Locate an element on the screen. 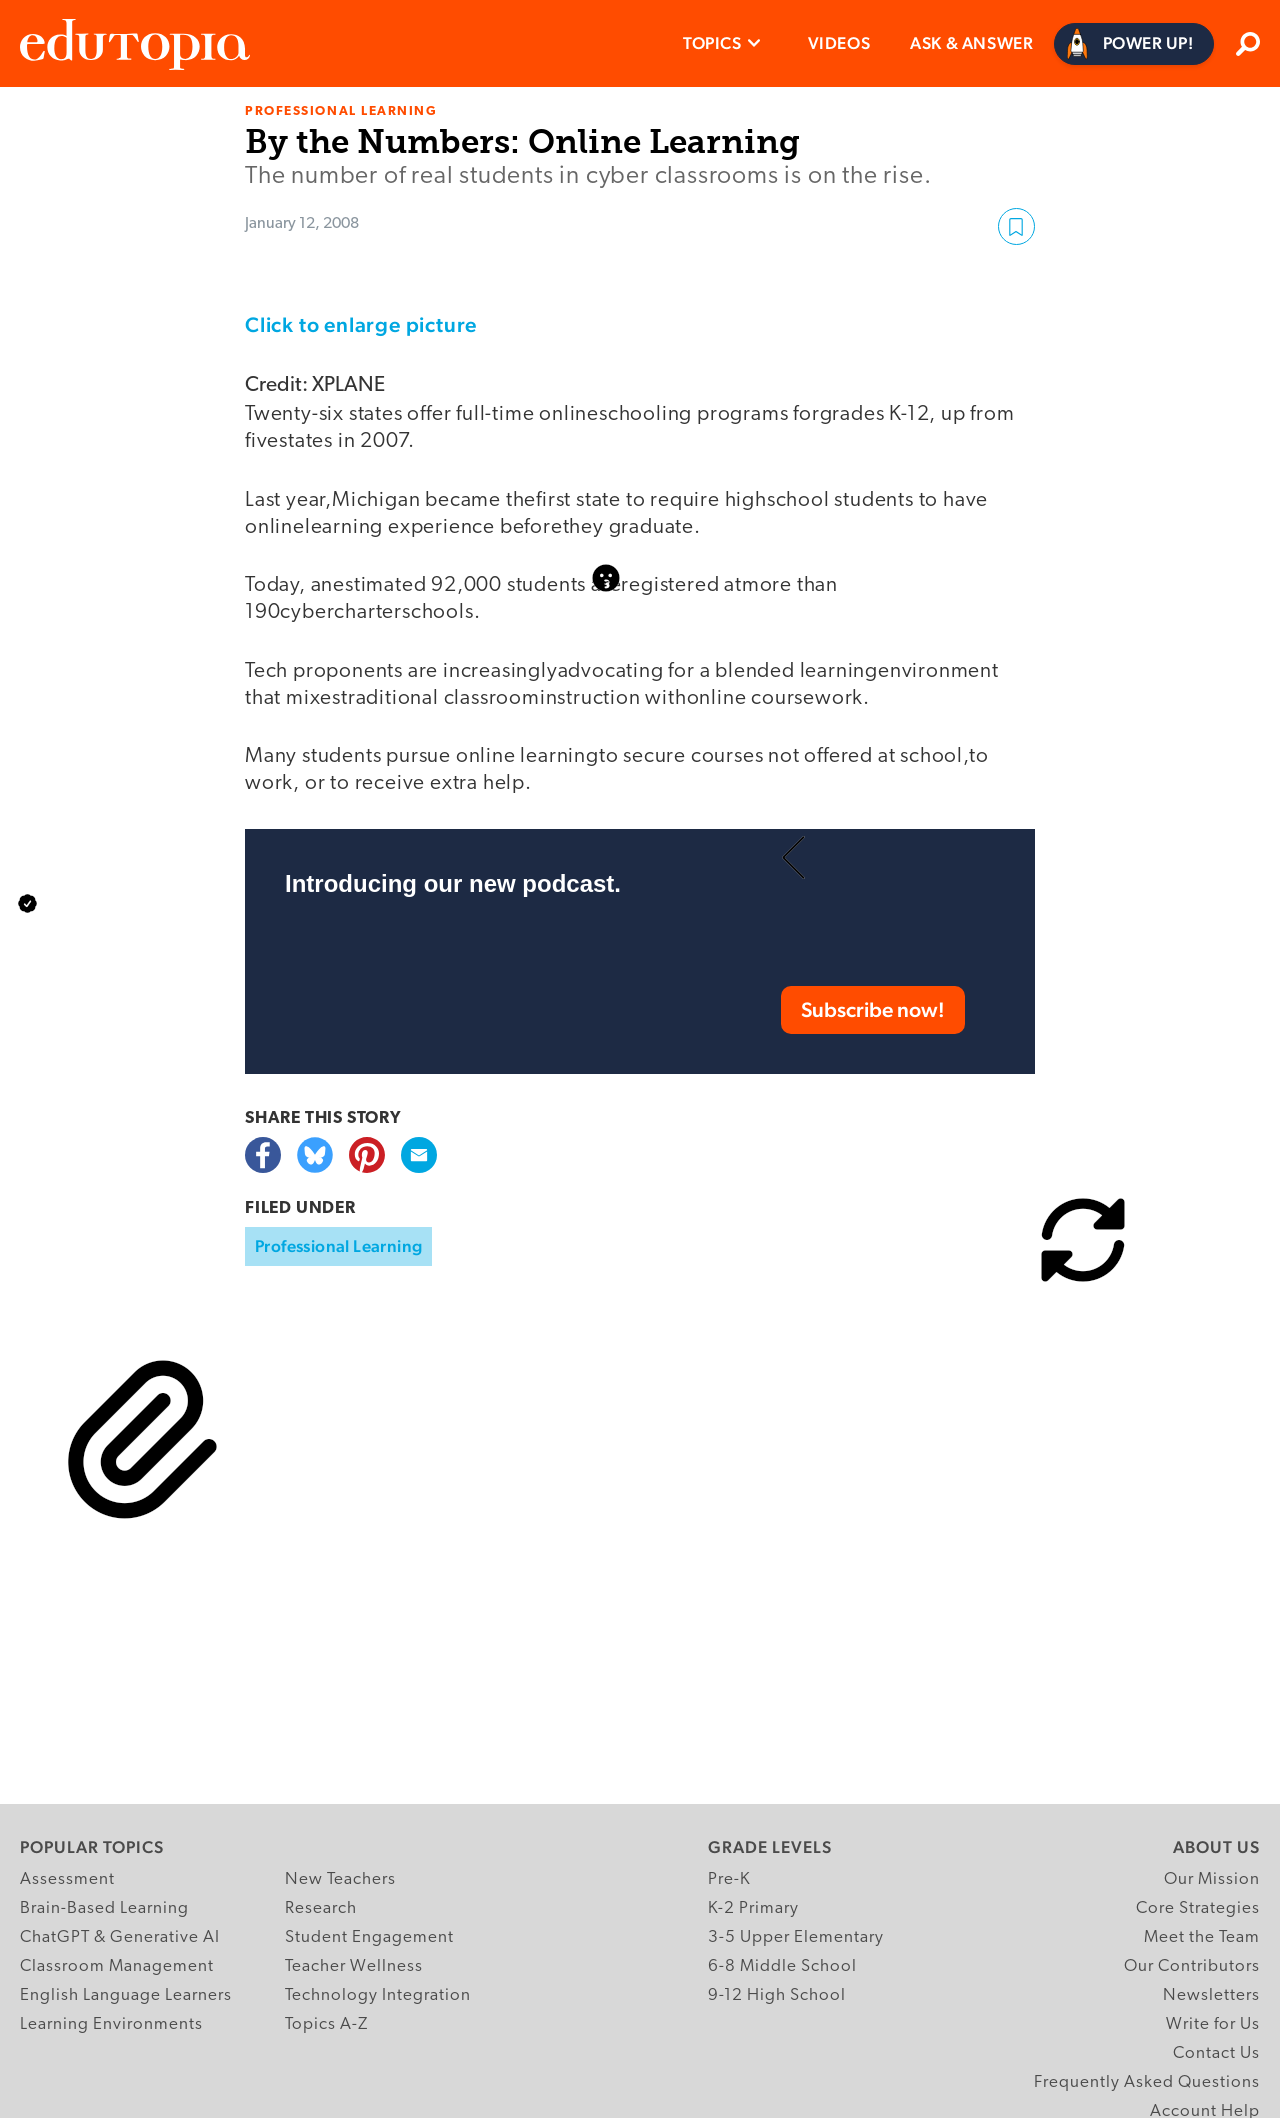 The image size is (1280, 2118). attach a file to your message is located at coordinates (140, 1439).